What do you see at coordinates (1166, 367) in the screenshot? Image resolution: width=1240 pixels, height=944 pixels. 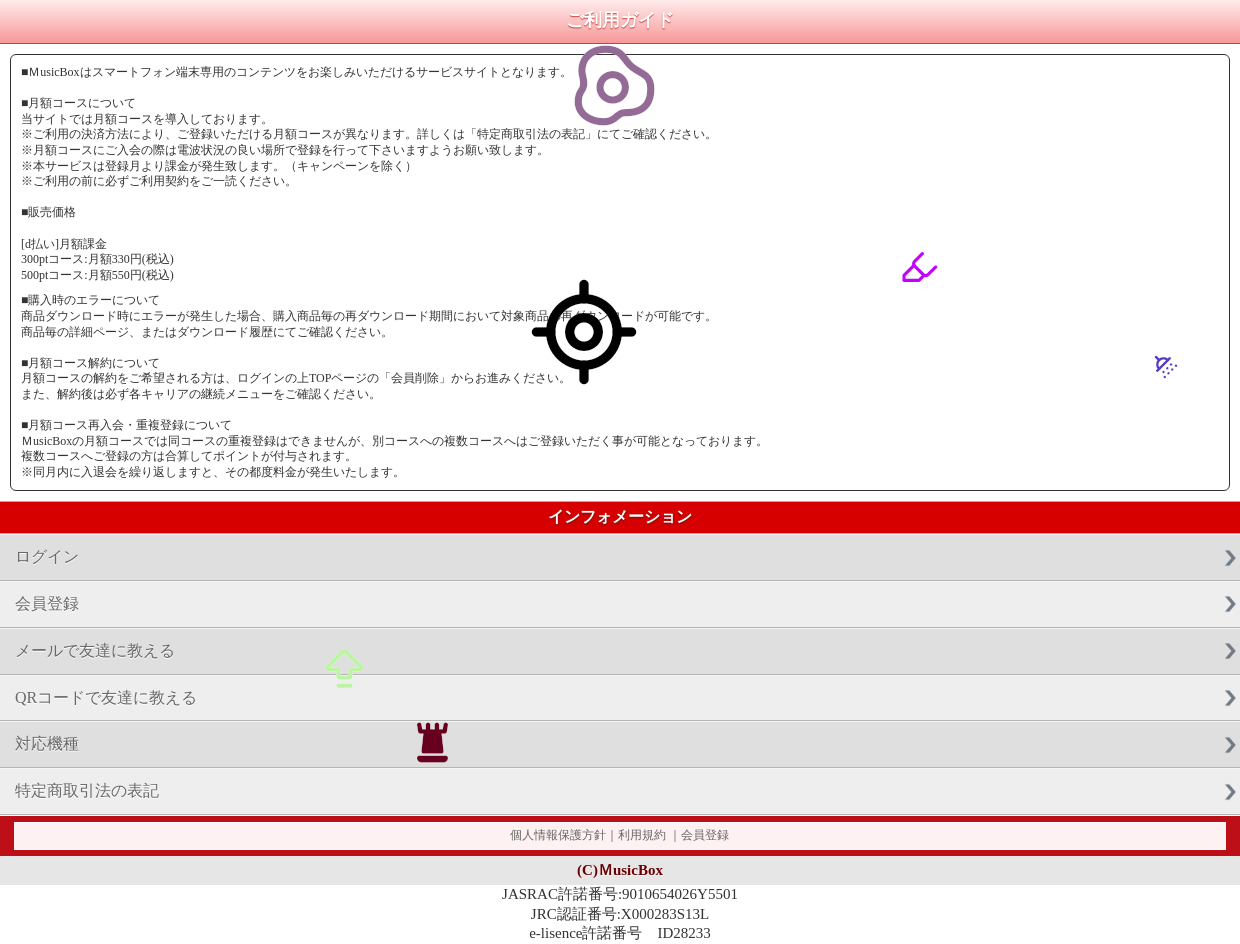 I see `shower or bathroom amenity indicator` at bounding box center [1166, 367].